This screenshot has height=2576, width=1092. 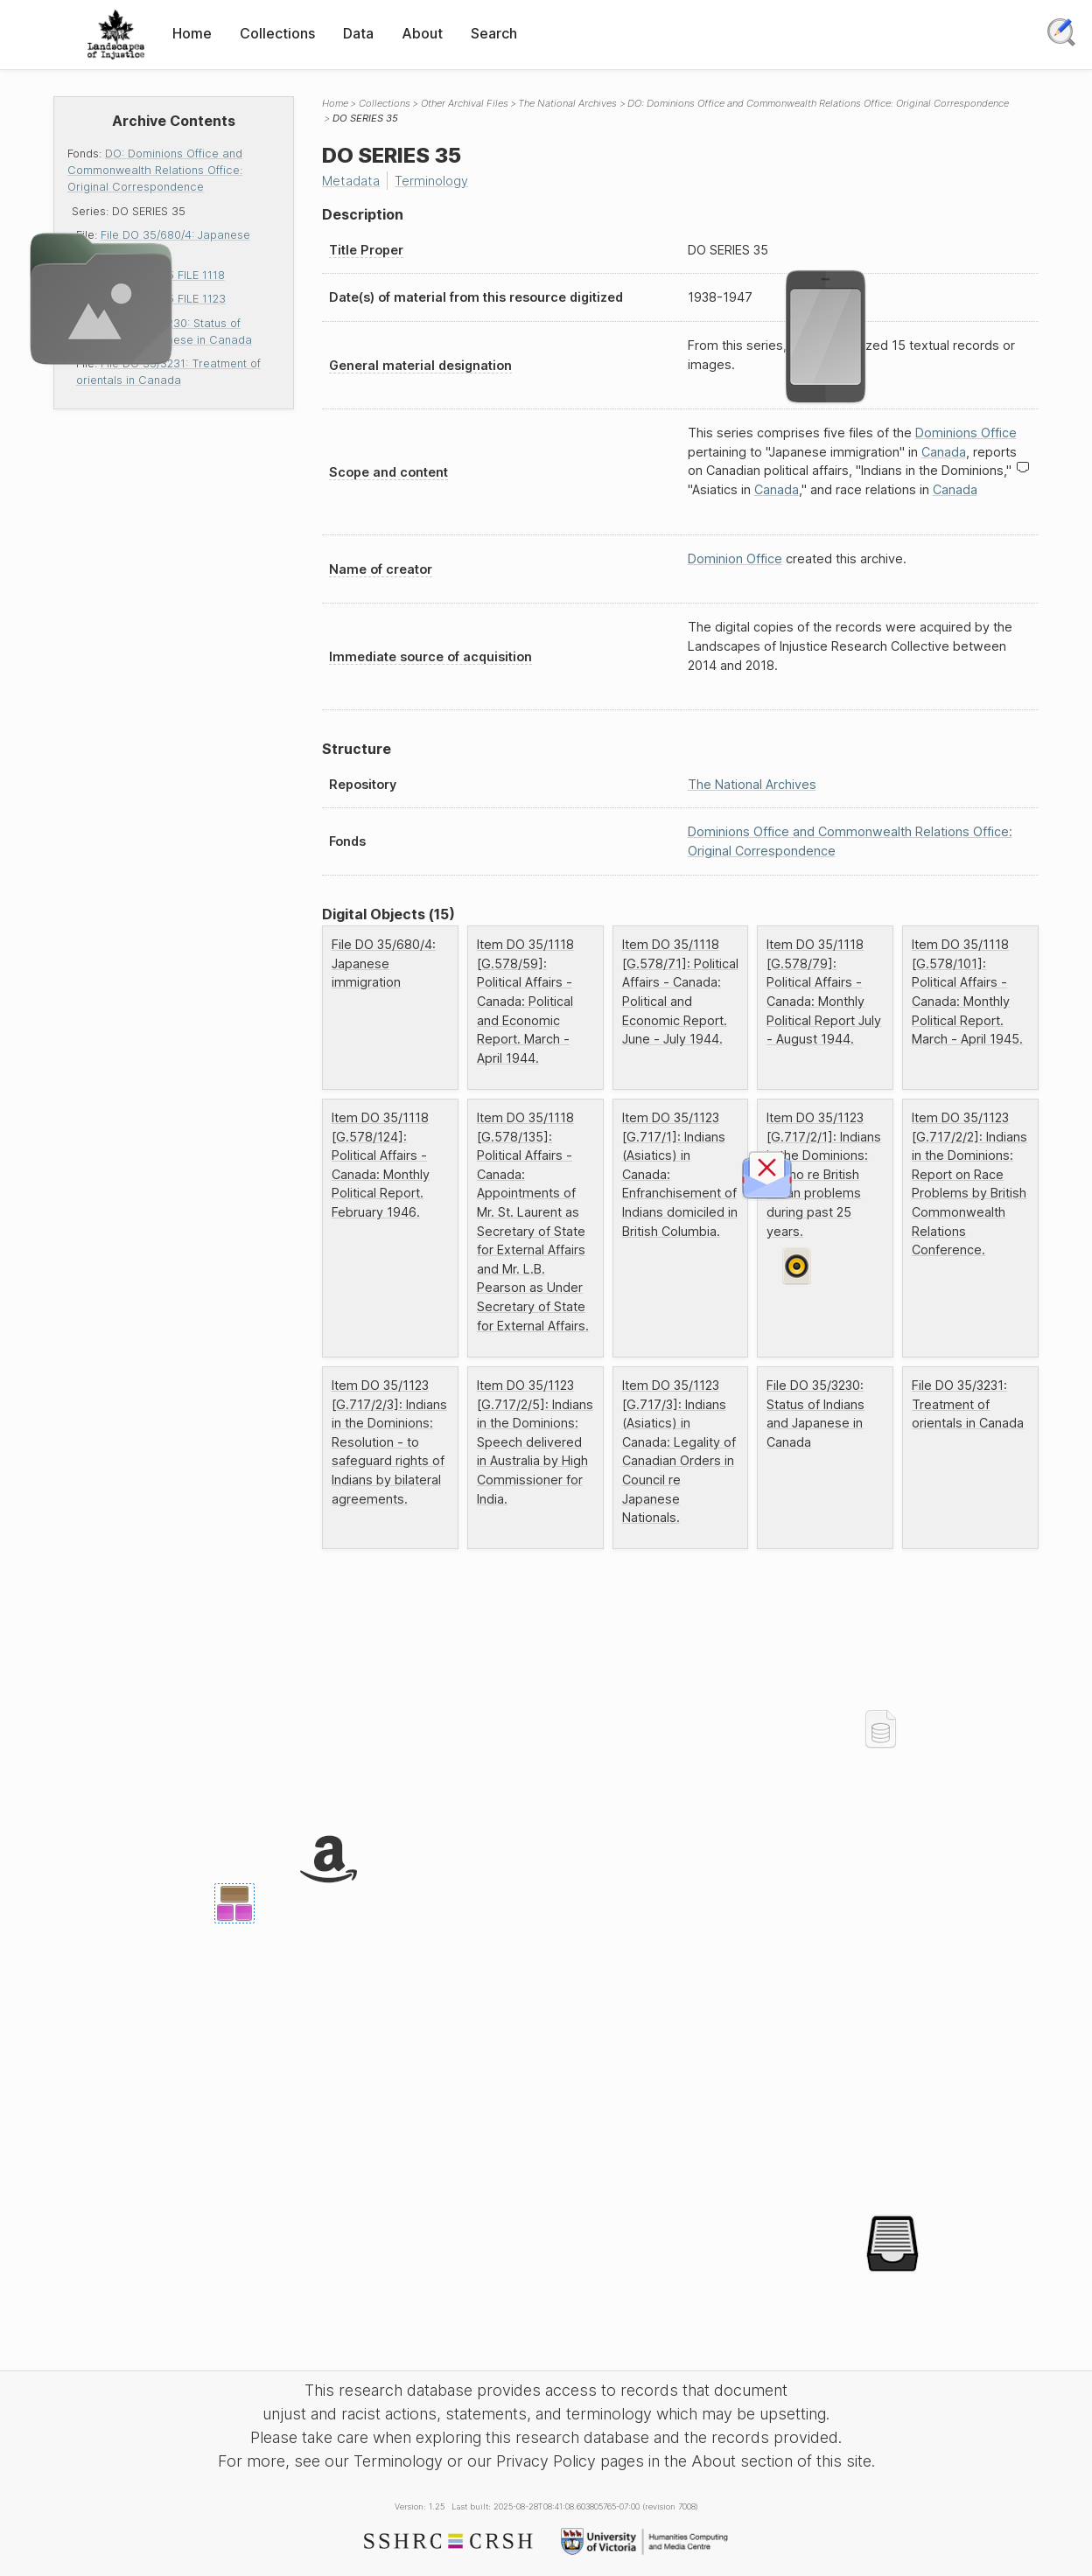 I want to click on view recently accessed files, so click(x=892, y=2244).